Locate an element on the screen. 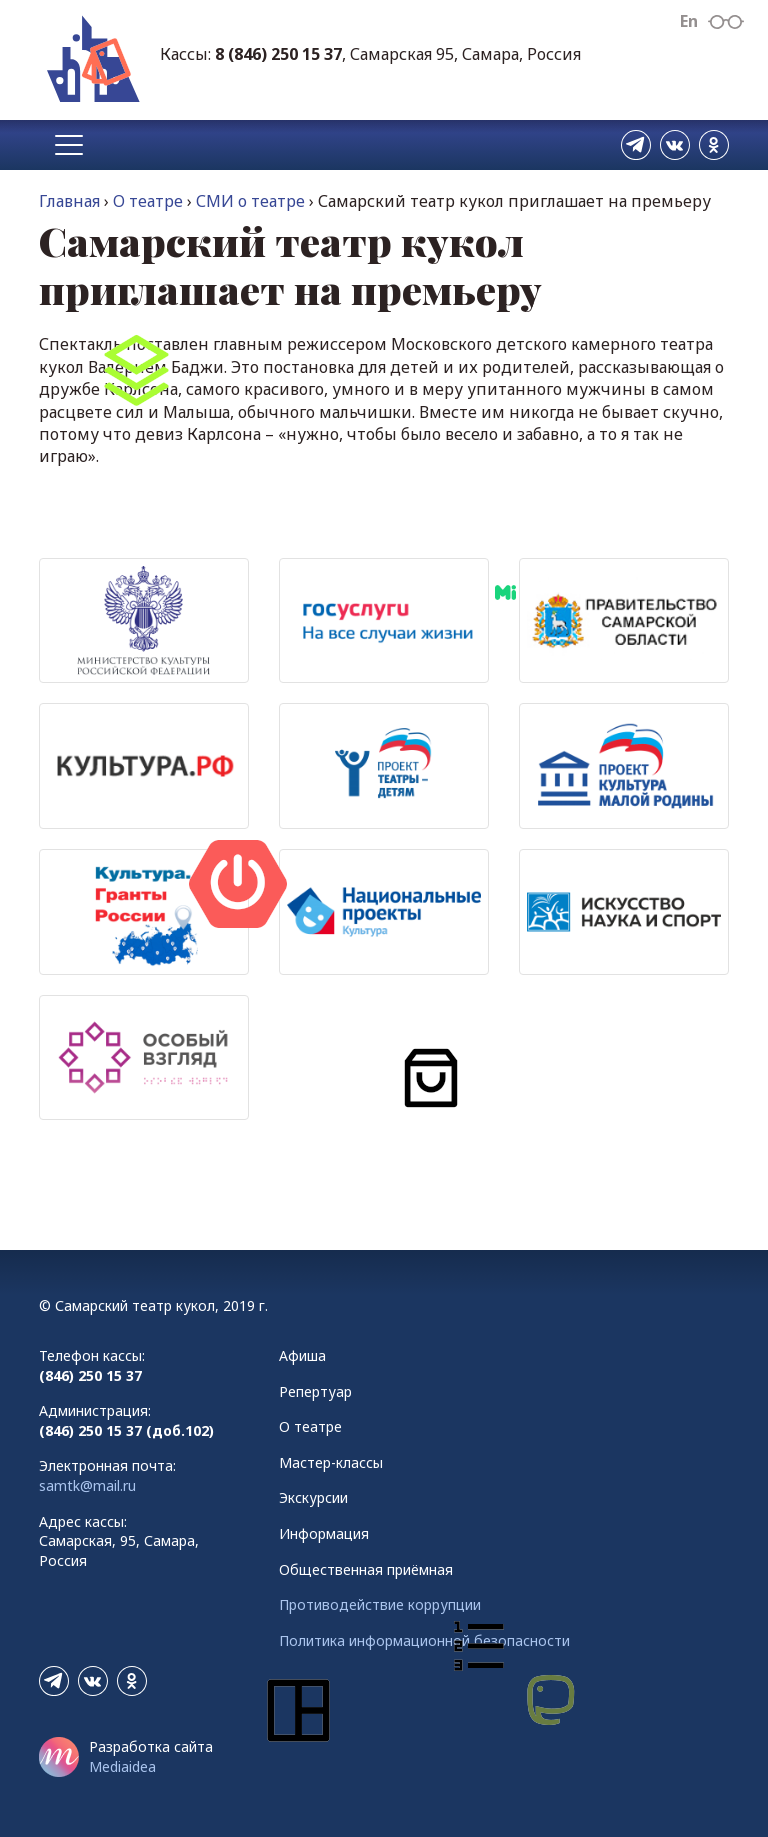 The width and height of the screenshot is (768, 1837). view stacked layers or content is located at coordinates (136, 371).